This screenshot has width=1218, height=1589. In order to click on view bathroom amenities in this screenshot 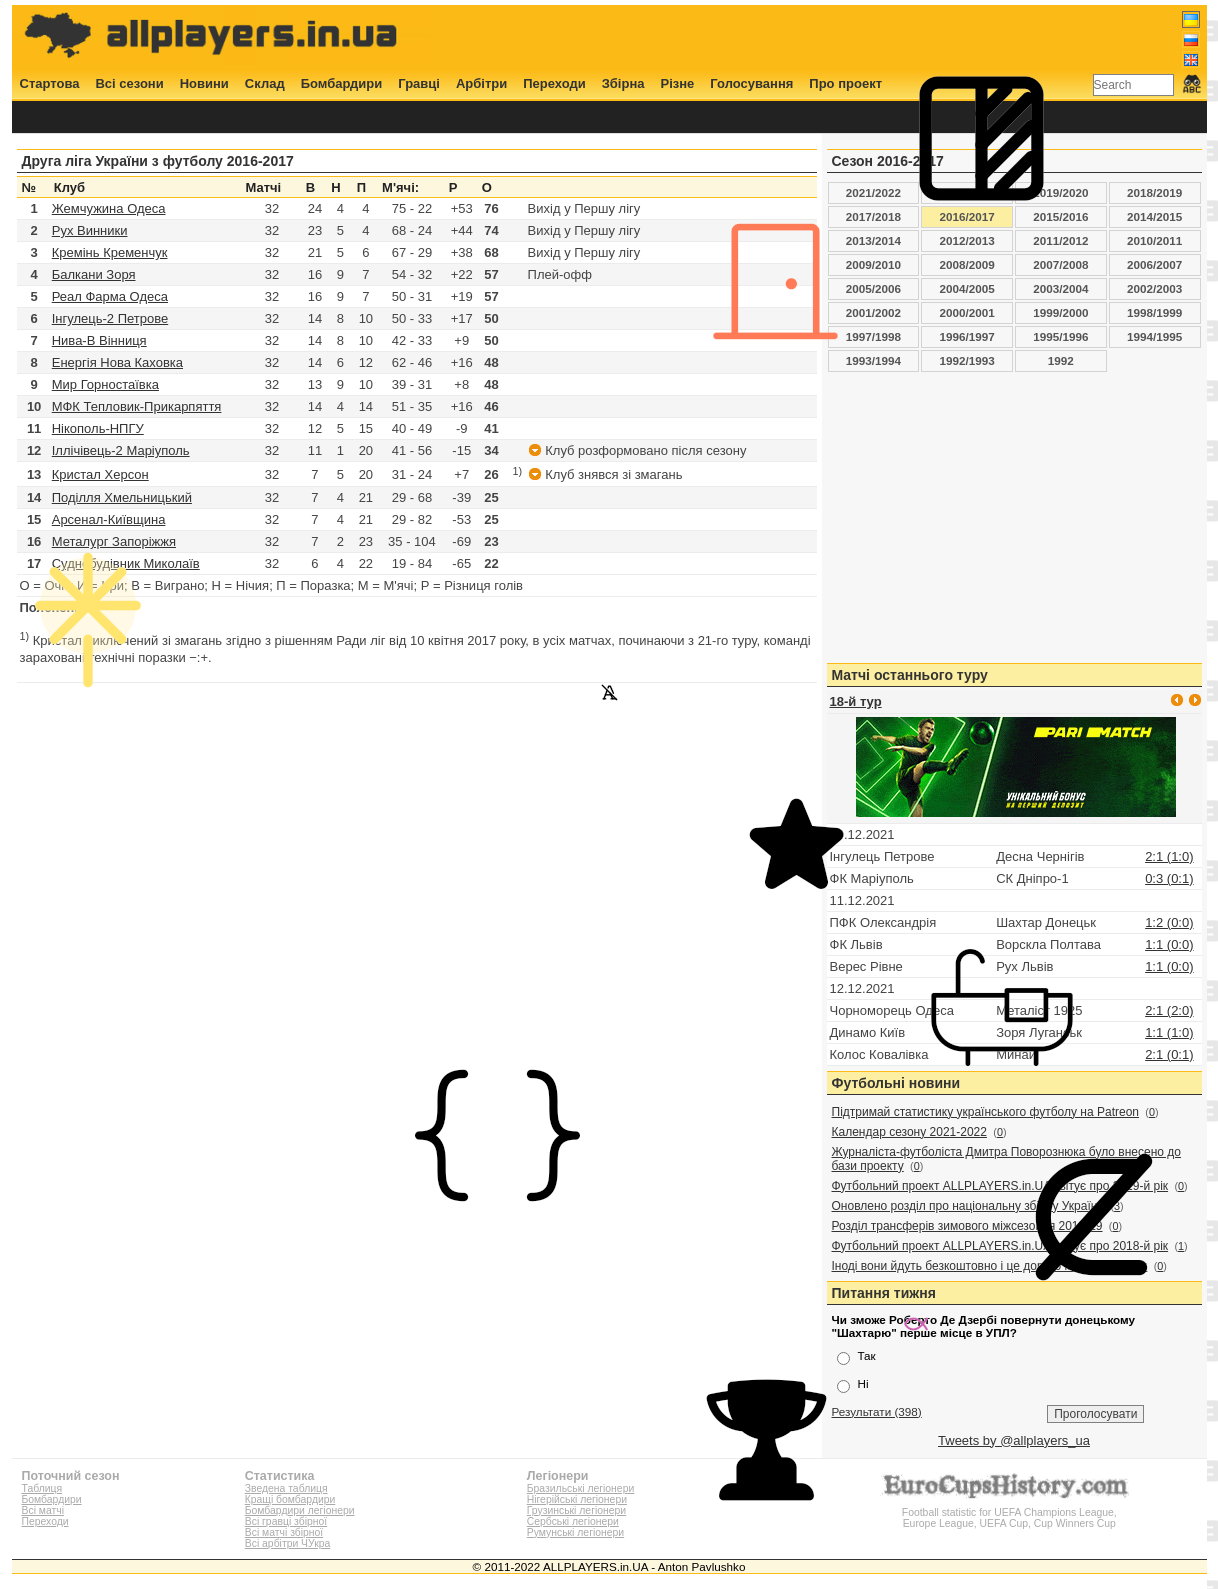, I will do `click(1002, 1010)`.